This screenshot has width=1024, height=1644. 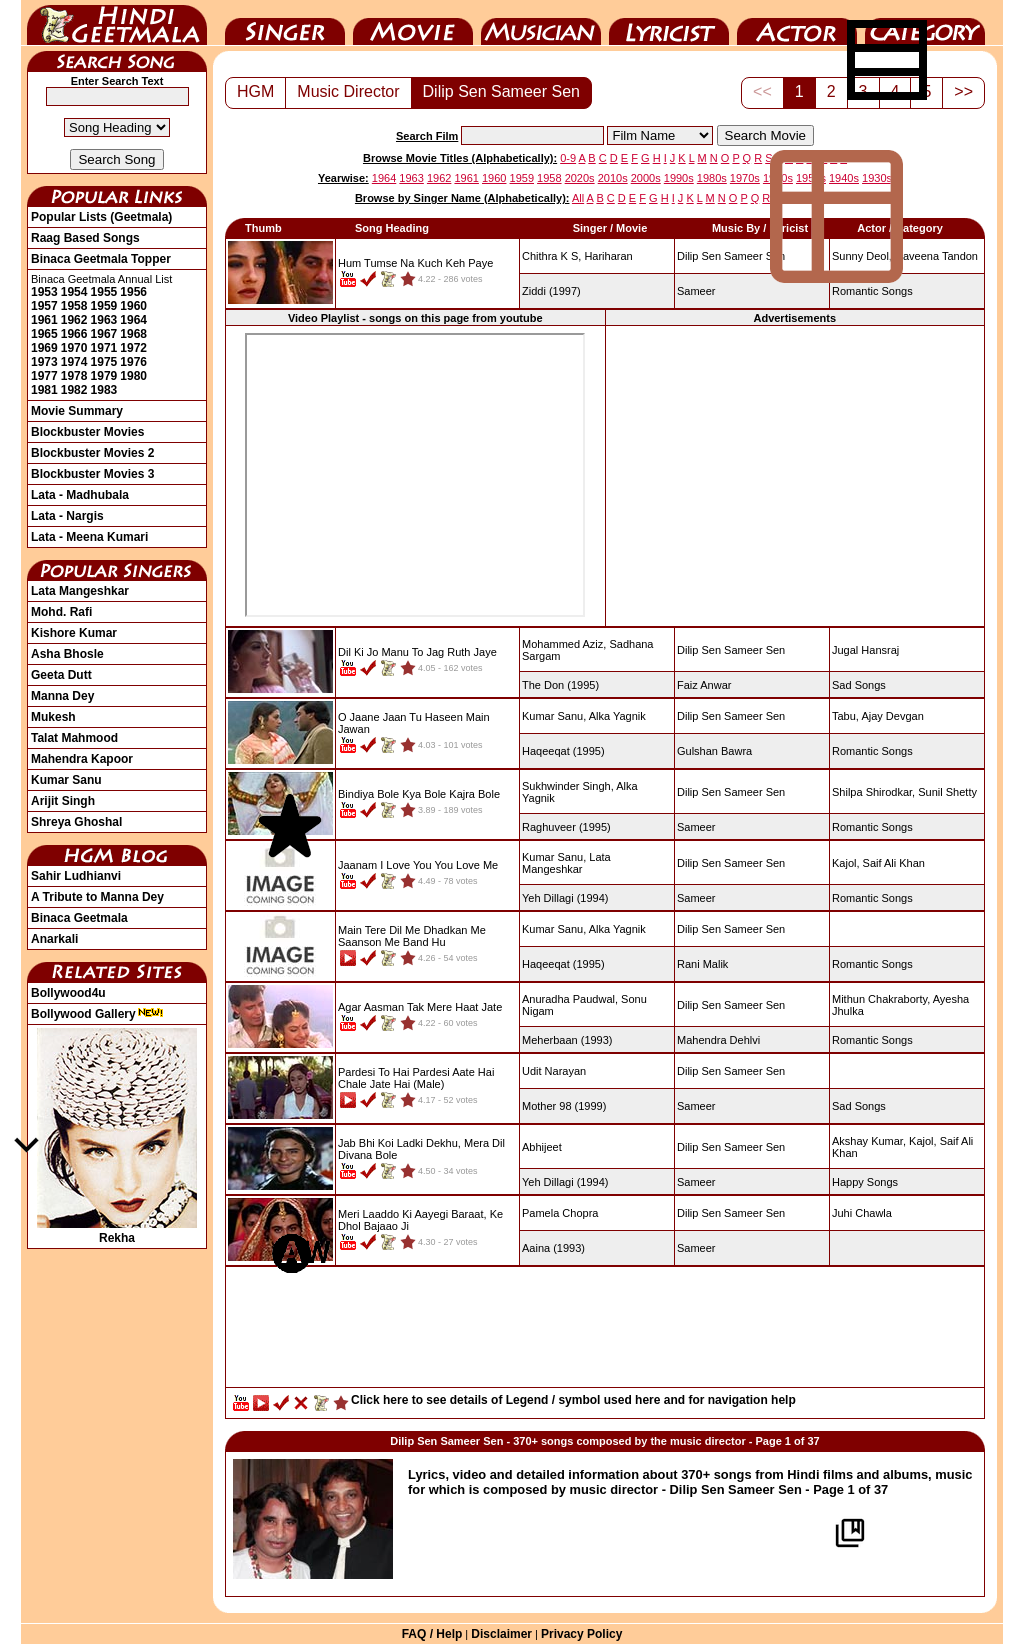 What do you see at coordinates (301, 1253) in the screenshot?
I see `enable auto white balance` at bounding box center [301, 1253].